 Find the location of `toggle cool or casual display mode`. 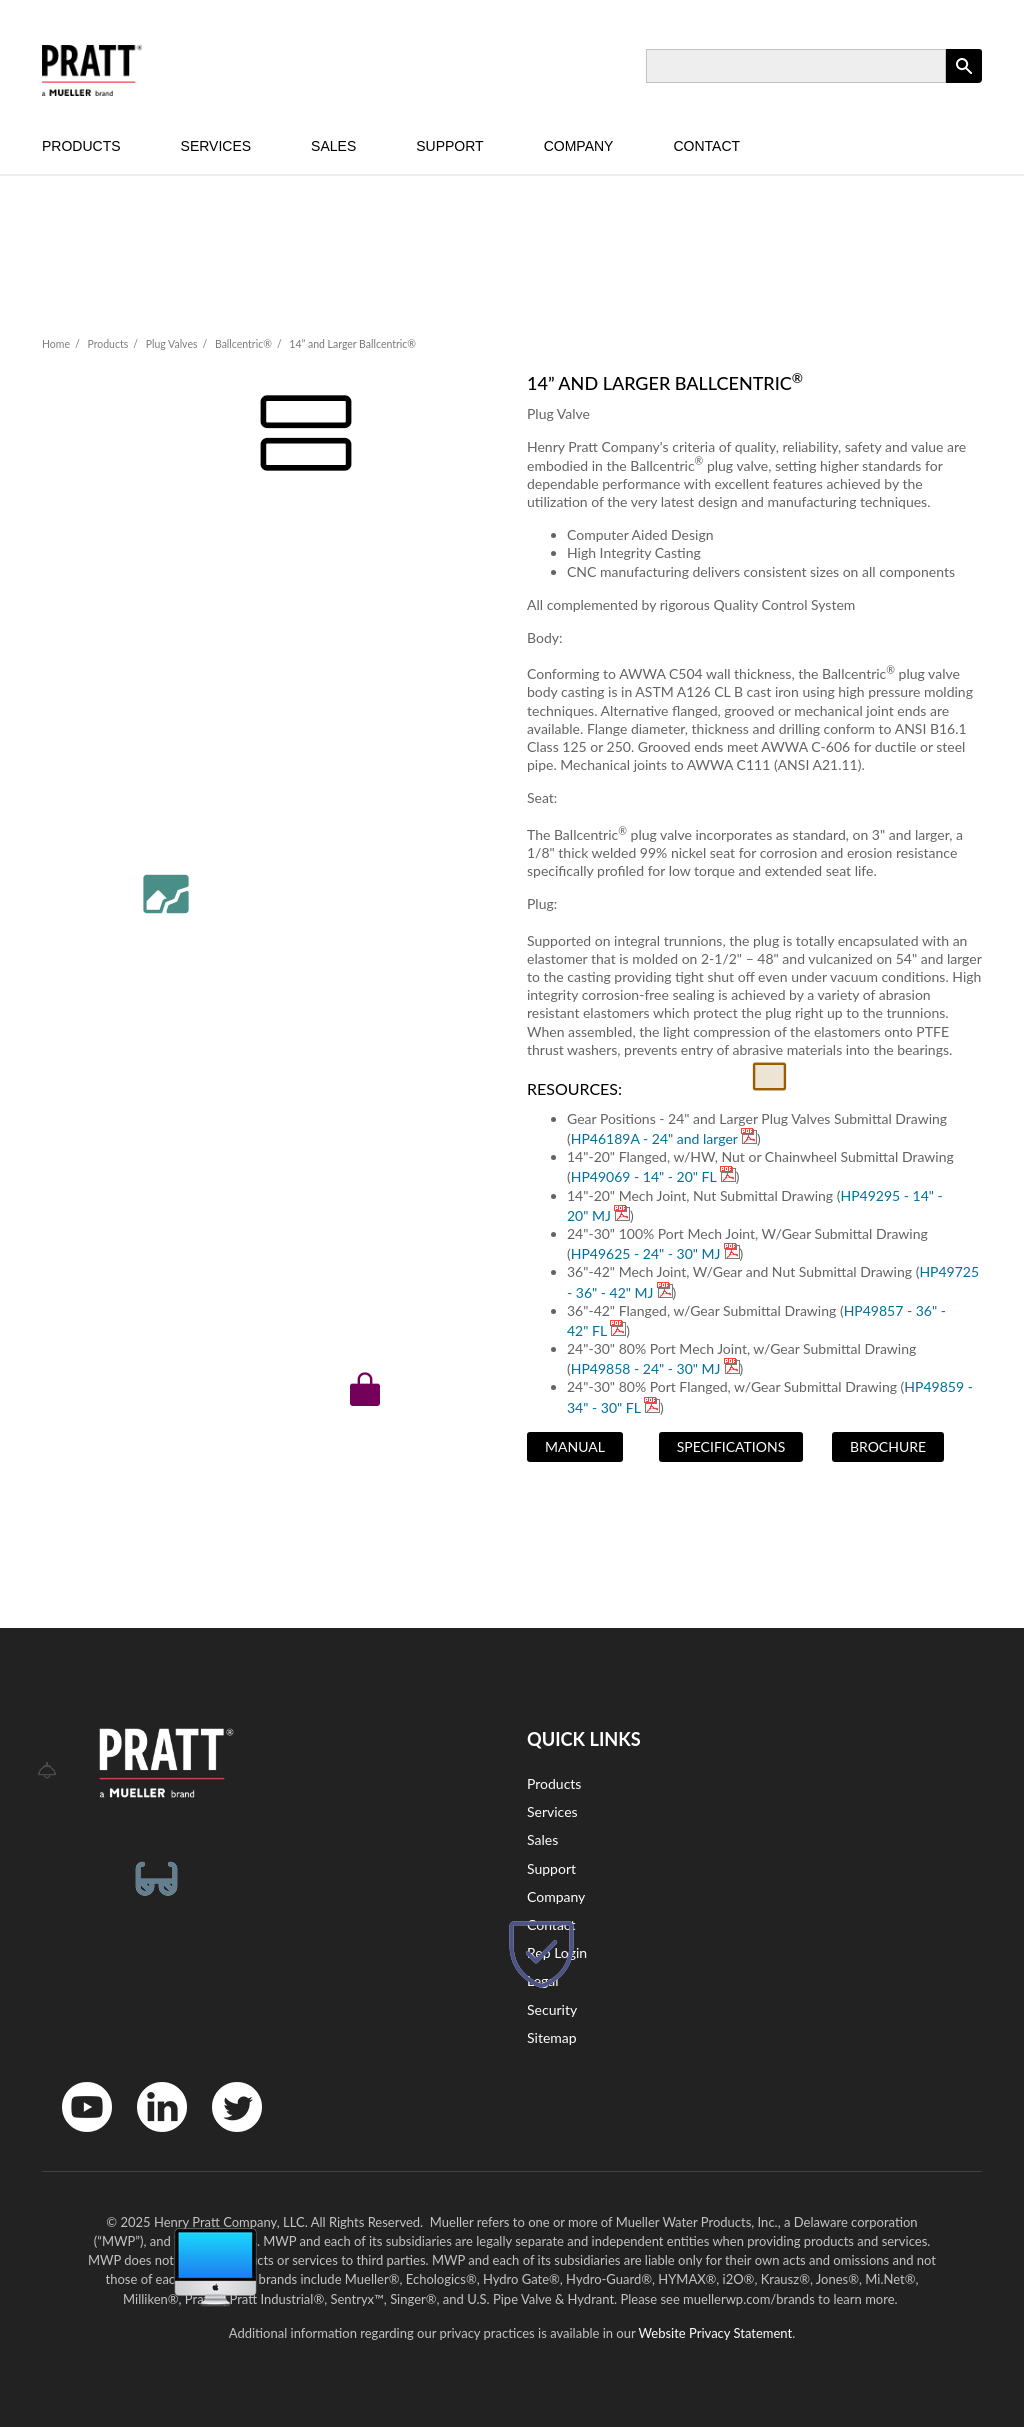

toggle cool or casual display mode is located at coordinates (156, 1879).